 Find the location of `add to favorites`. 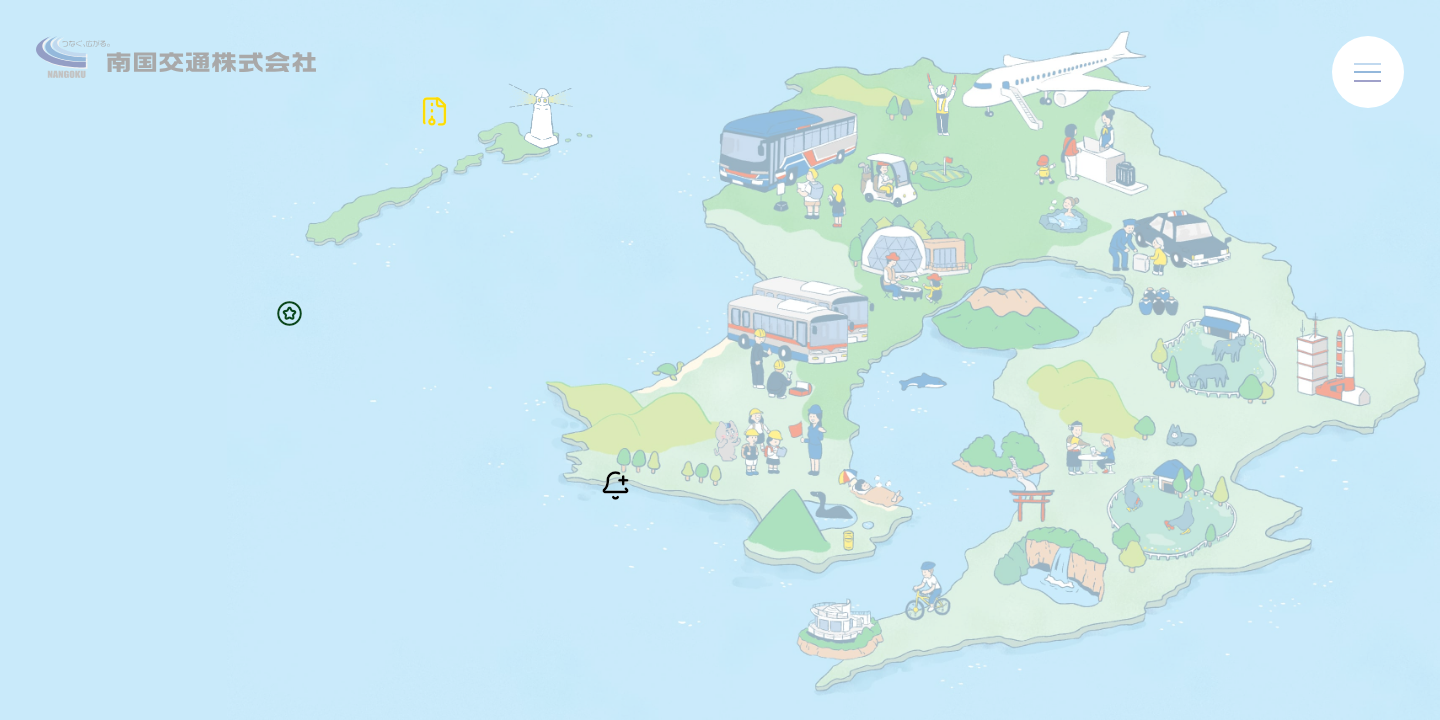

add to favorites is located at coordinates (289, 313).